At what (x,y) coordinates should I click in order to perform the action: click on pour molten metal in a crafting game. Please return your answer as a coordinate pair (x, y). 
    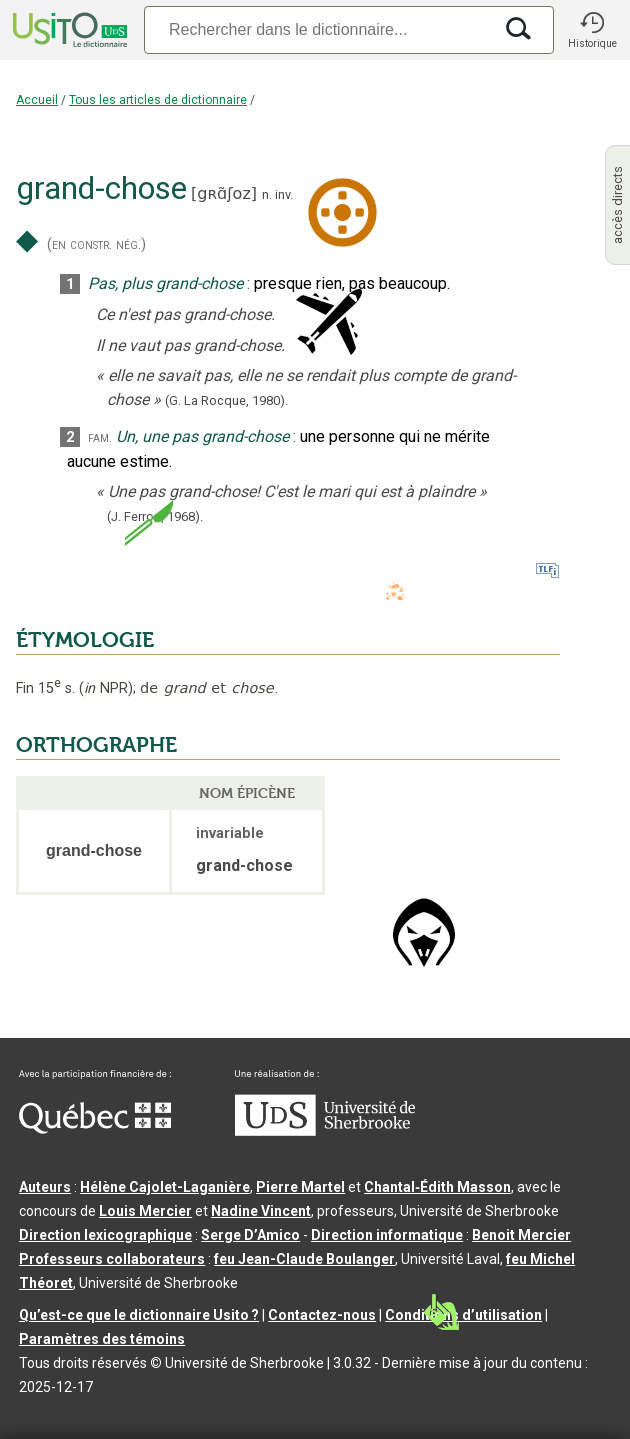
    Looking at the image, I should click on (441, 1312).